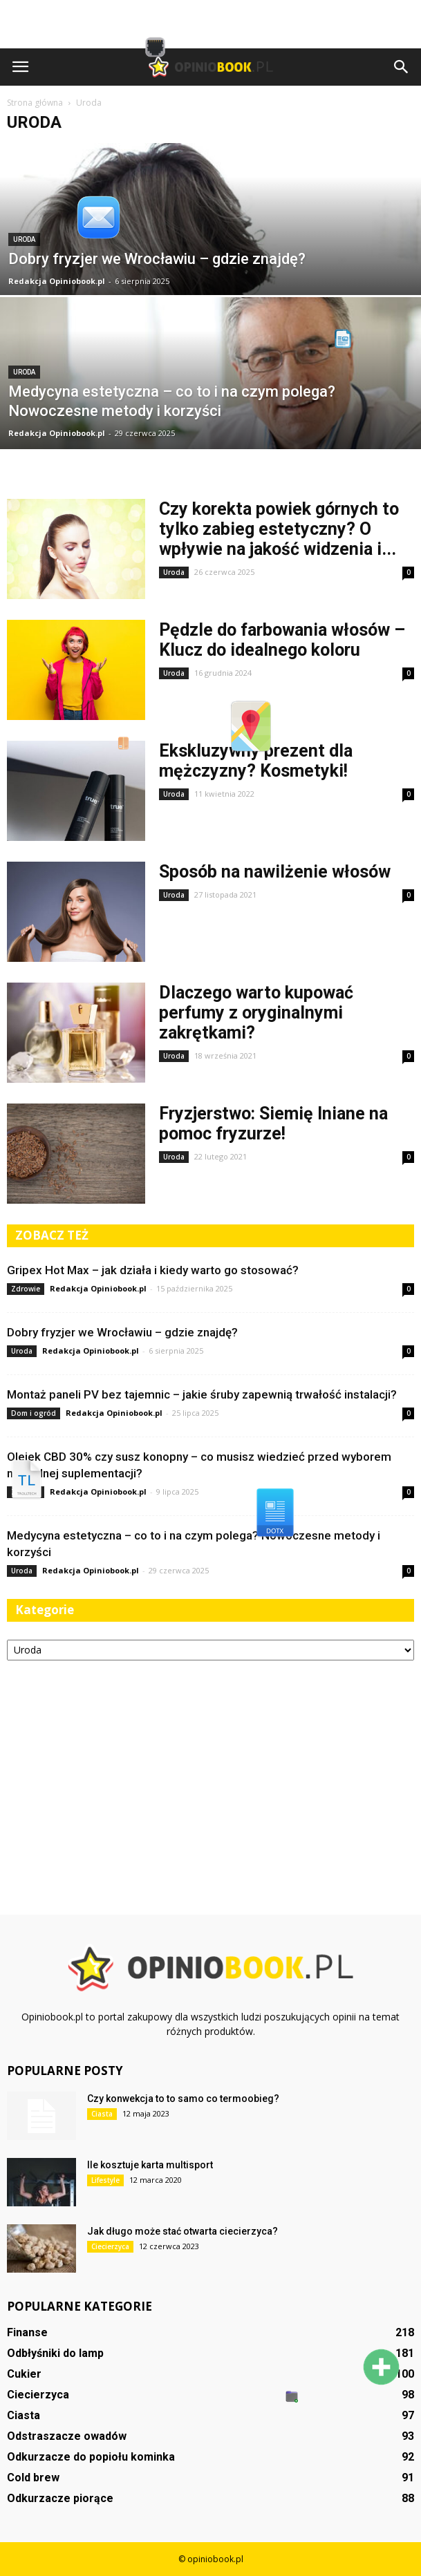 The width and height of the screenshot is (421, 2576). What do you see at coordinates (292, 2396) in the screenshot?
I see `create a new folder` at bounding box center [292, 2396].